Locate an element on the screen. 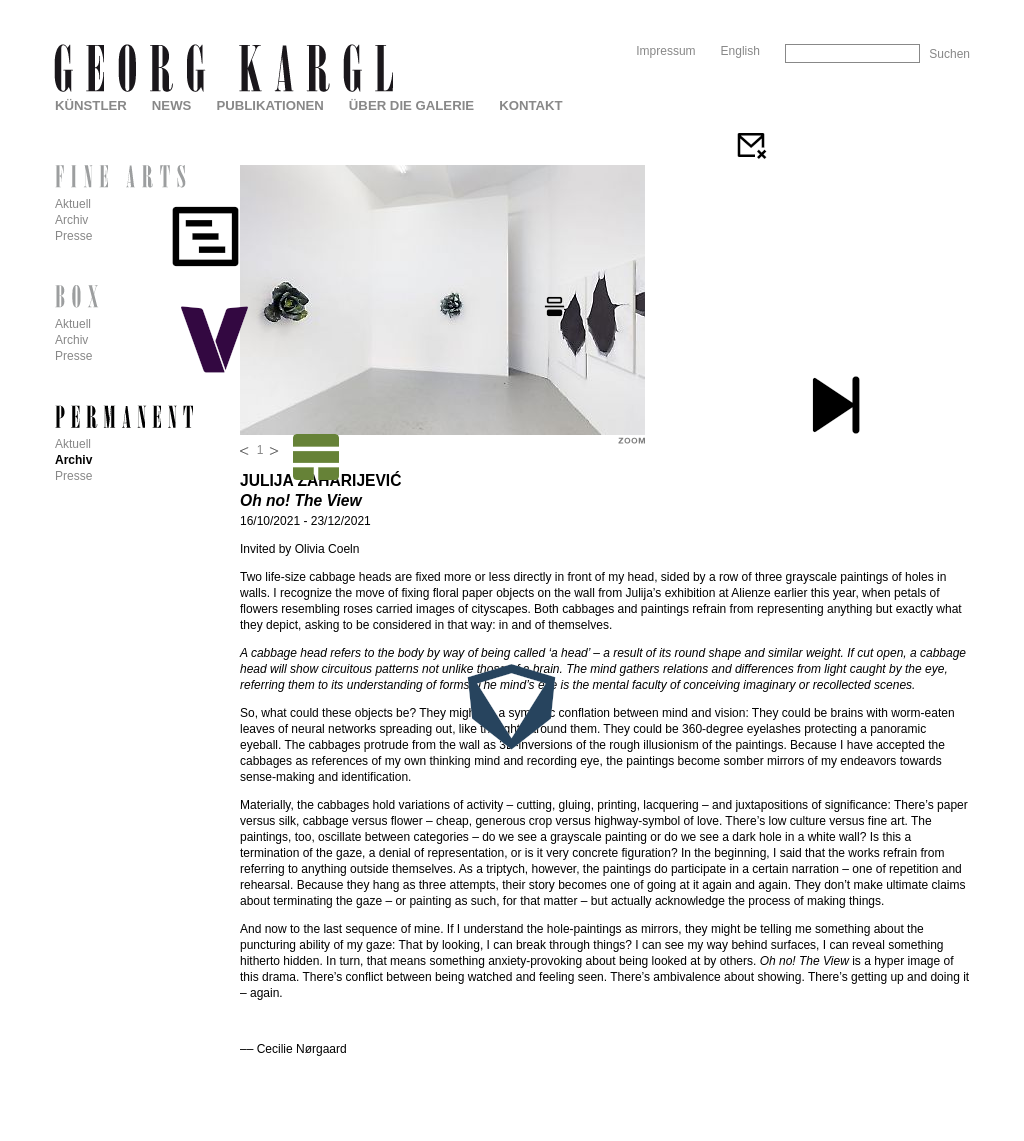 This screenshot has height=1141, width=1024. flip content vertically is located at coordinates (554, 306).